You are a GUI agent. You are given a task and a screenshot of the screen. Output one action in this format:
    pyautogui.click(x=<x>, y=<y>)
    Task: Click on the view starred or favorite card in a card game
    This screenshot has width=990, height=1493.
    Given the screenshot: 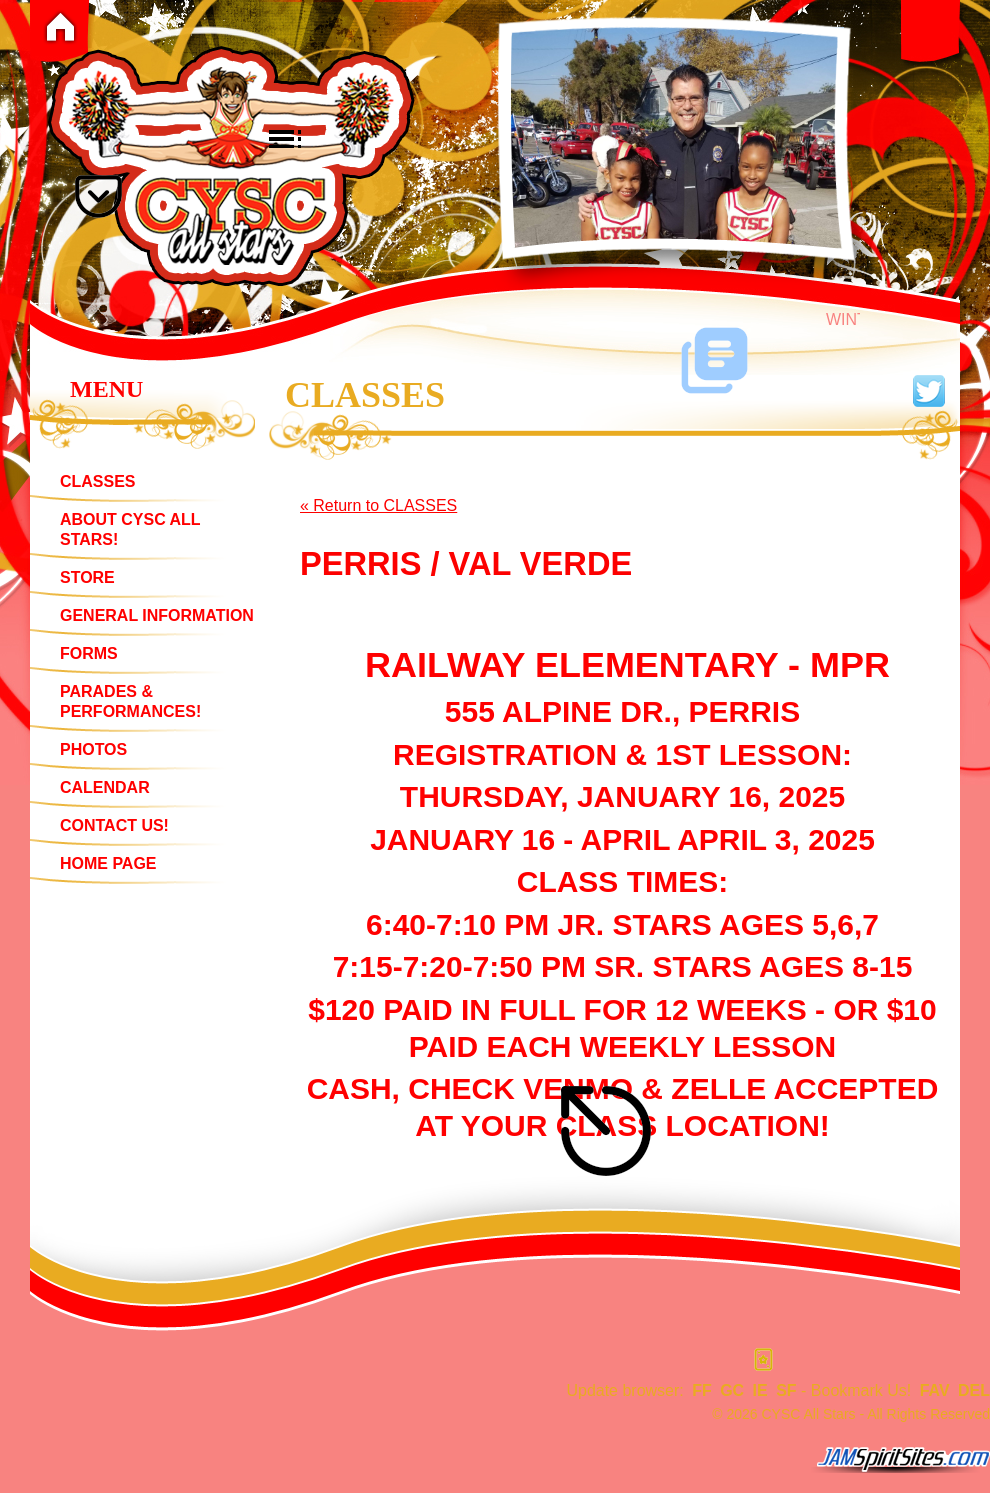 What is the action you would take?
    pyautogui.click(x=763, y=1359)
    